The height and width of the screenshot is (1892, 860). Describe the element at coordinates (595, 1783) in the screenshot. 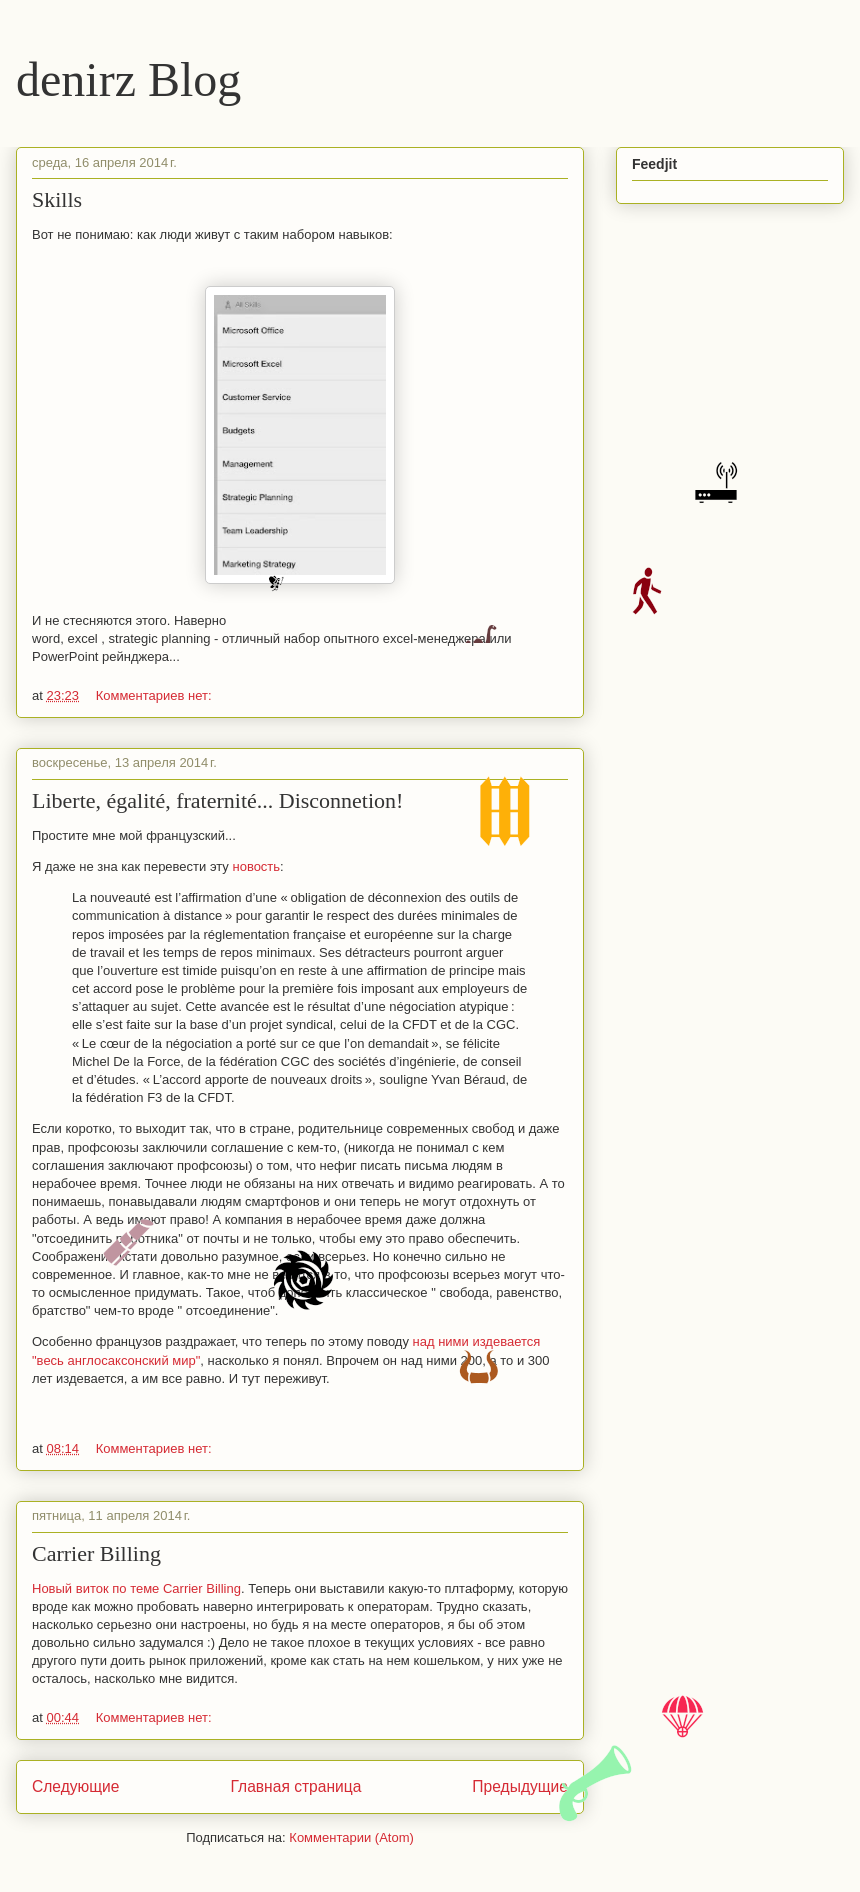

I see `select blunderbuss weapon in game inventory` at that location.